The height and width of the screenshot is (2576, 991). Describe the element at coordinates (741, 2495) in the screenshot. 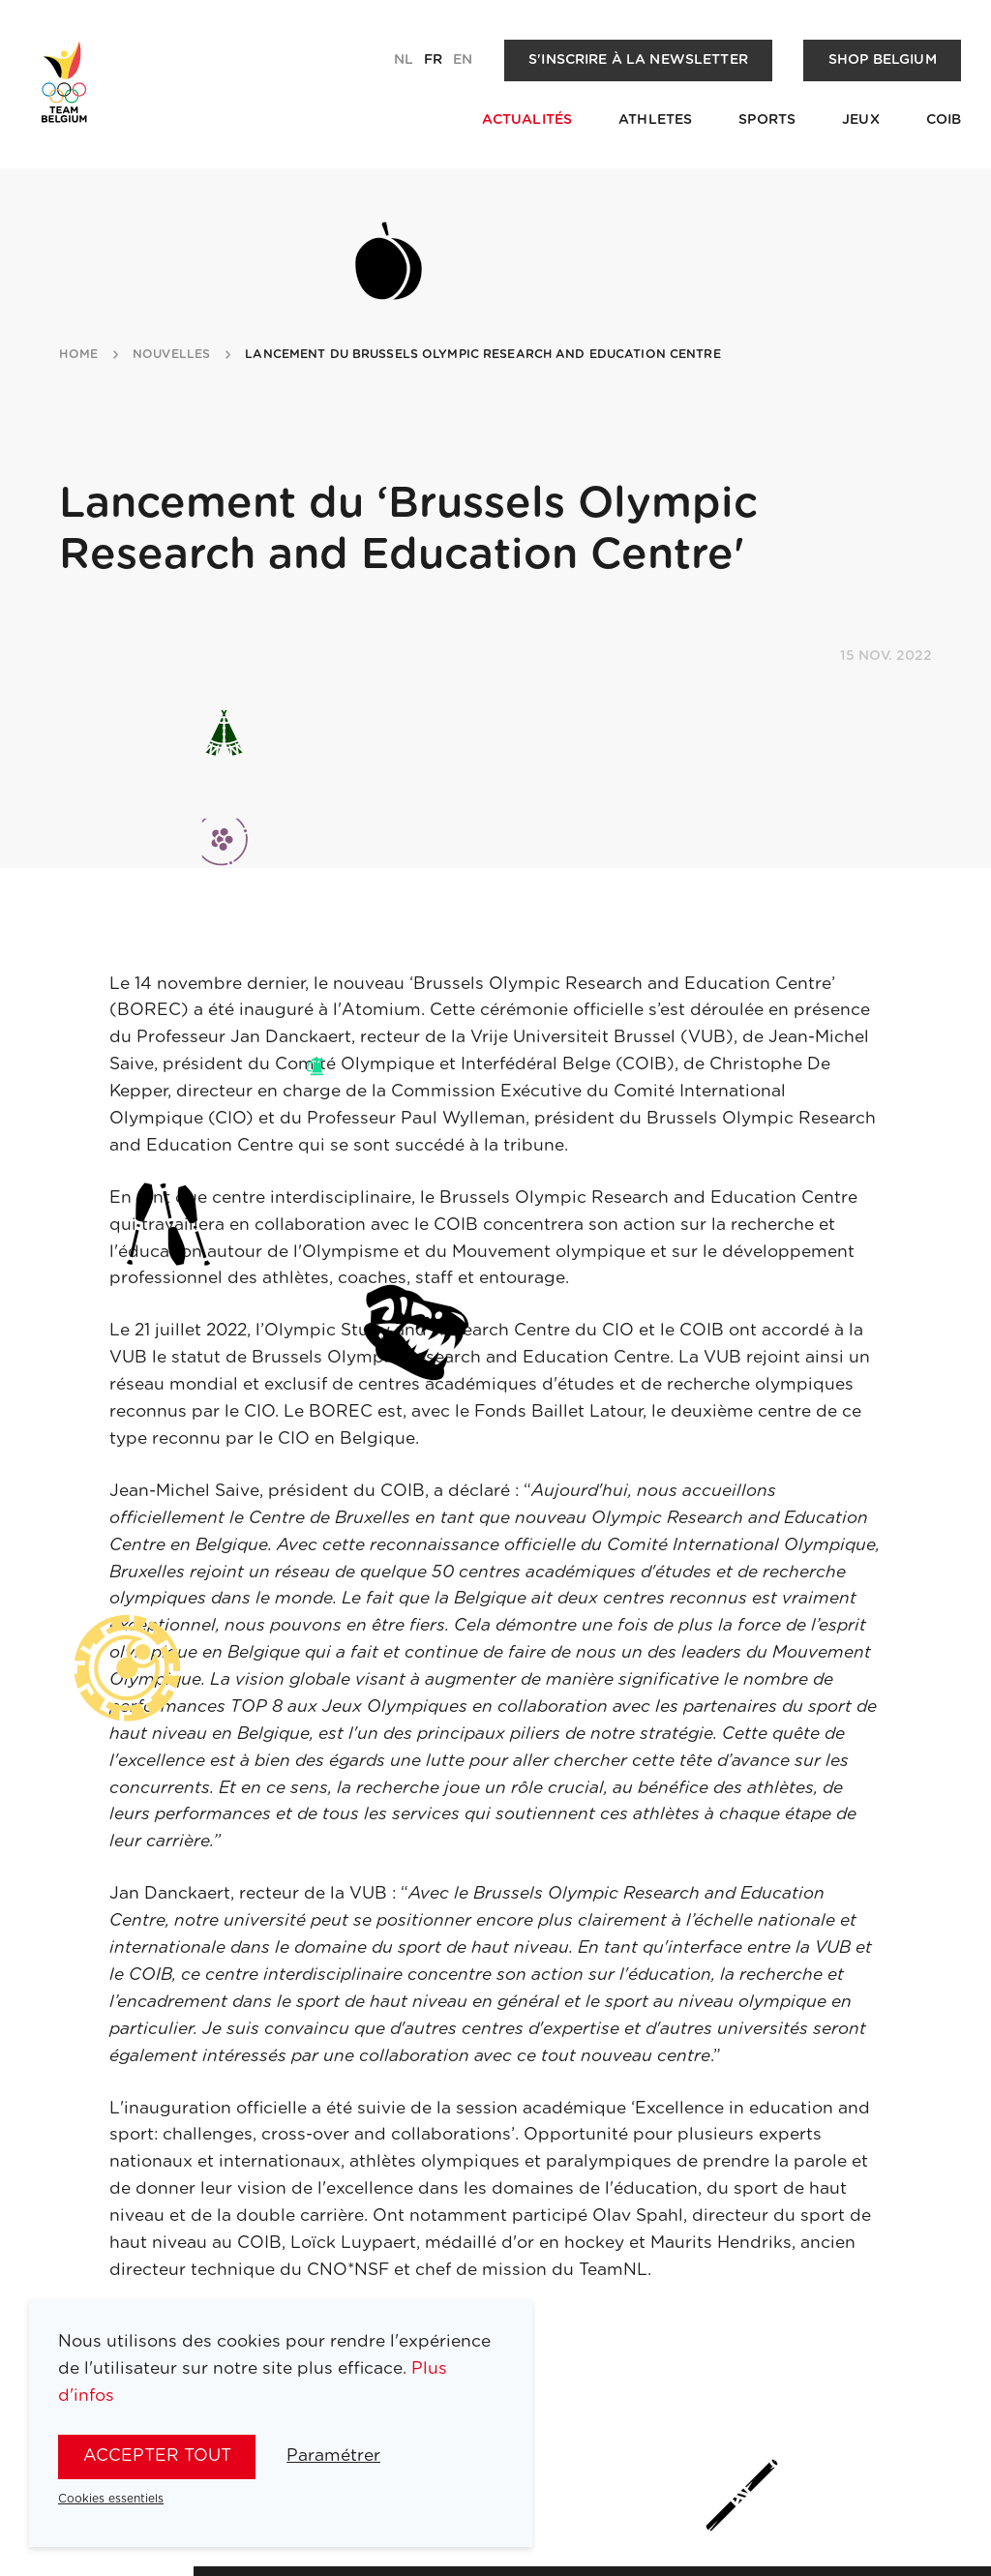

I see `select bo staff as your weapon` at that location.